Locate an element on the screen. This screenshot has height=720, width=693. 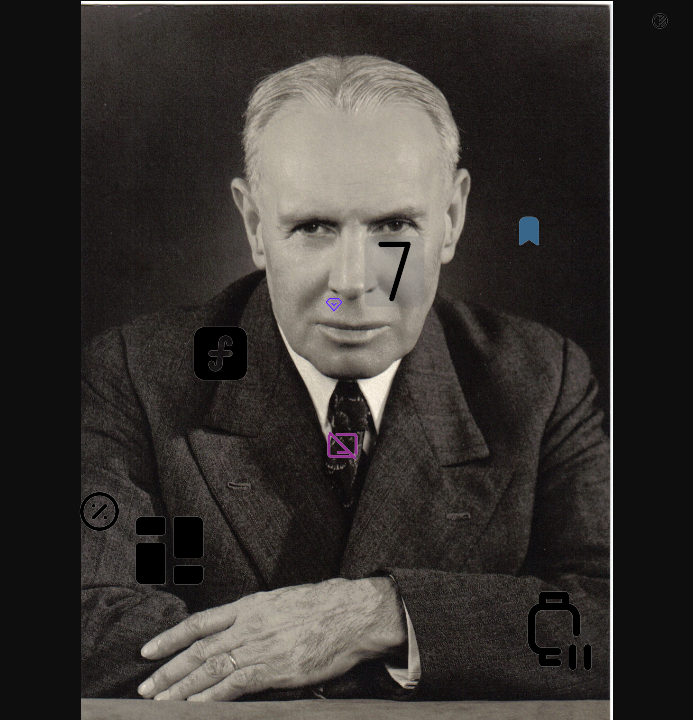
switch to board or grid layout view is located at coordinates (169, 550).